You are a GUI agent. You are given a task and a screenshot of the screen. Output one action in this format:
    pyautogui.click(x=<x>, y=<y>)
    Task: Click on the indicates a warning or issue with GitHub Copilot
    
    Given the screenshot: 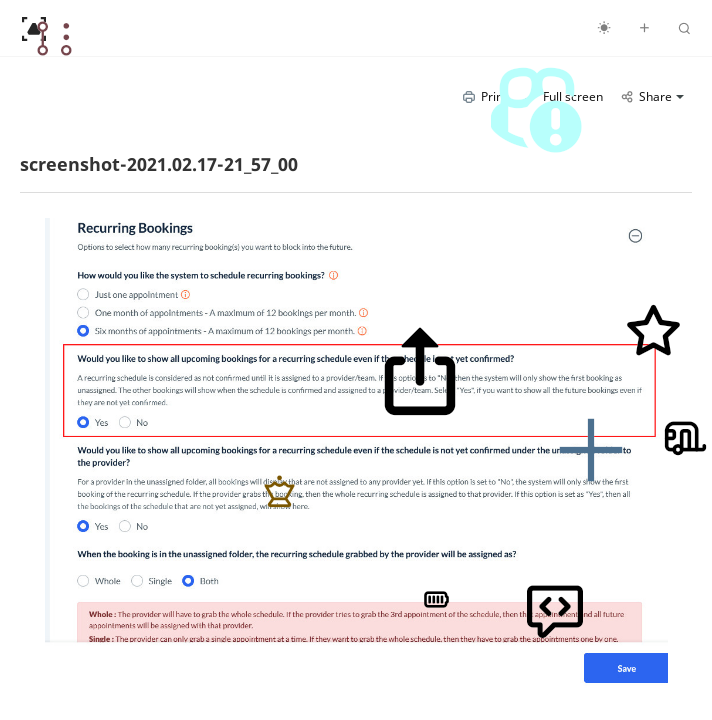 What is the action you would take?
    pyautogui.click(x=537, y=108)
    